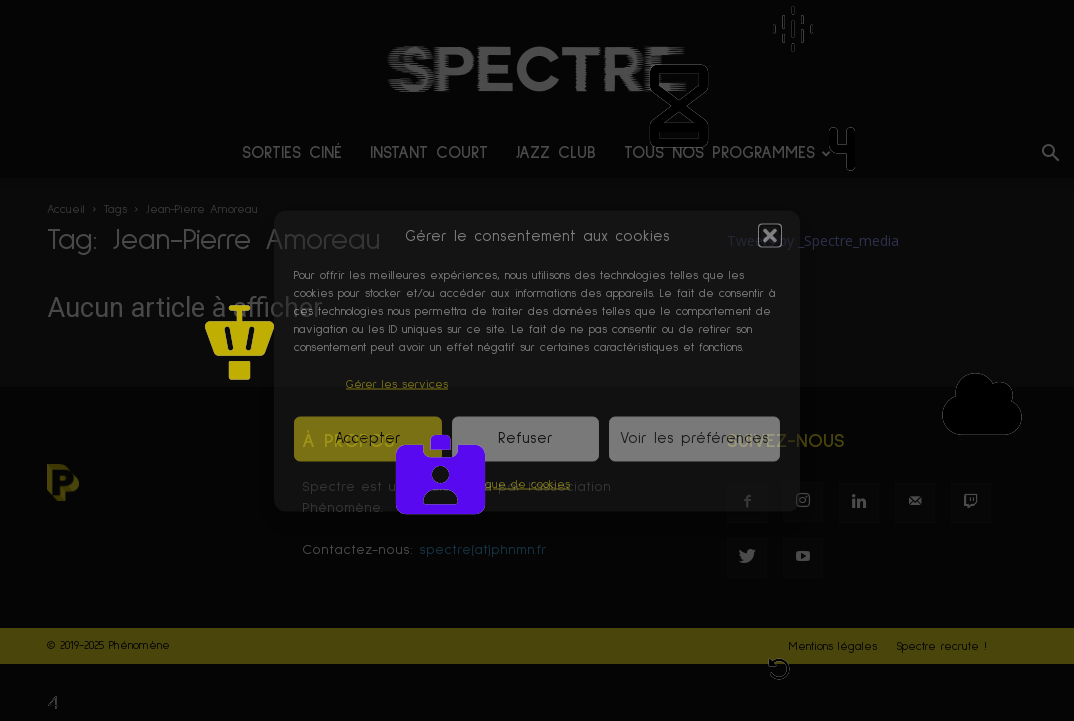  What do you see at coordinates (440, 479) in the screenshot?
I see `view your employee or member ID badge` at bounding box center [440, 479].